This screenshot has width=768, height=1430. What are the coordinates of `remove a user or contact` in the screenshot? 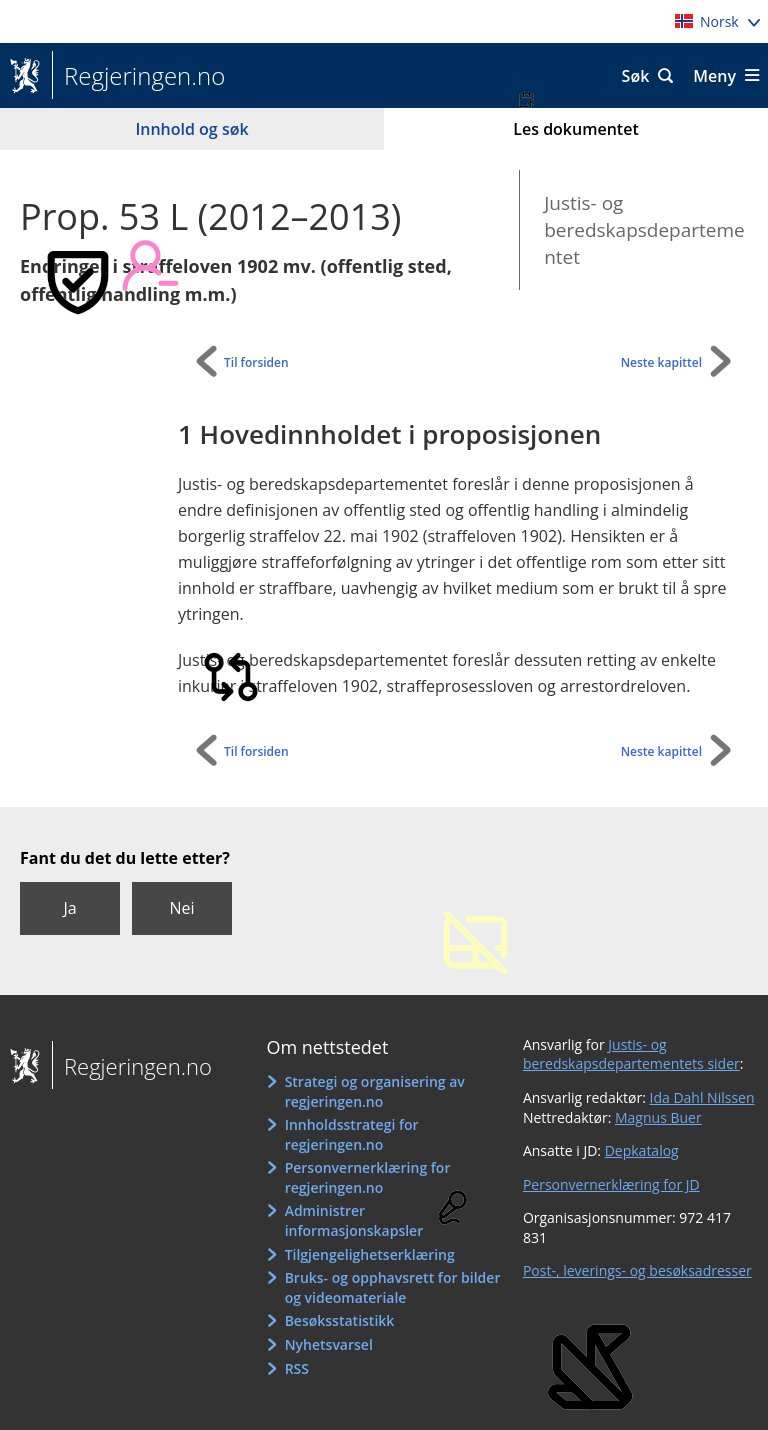 It's located at (150, 265).